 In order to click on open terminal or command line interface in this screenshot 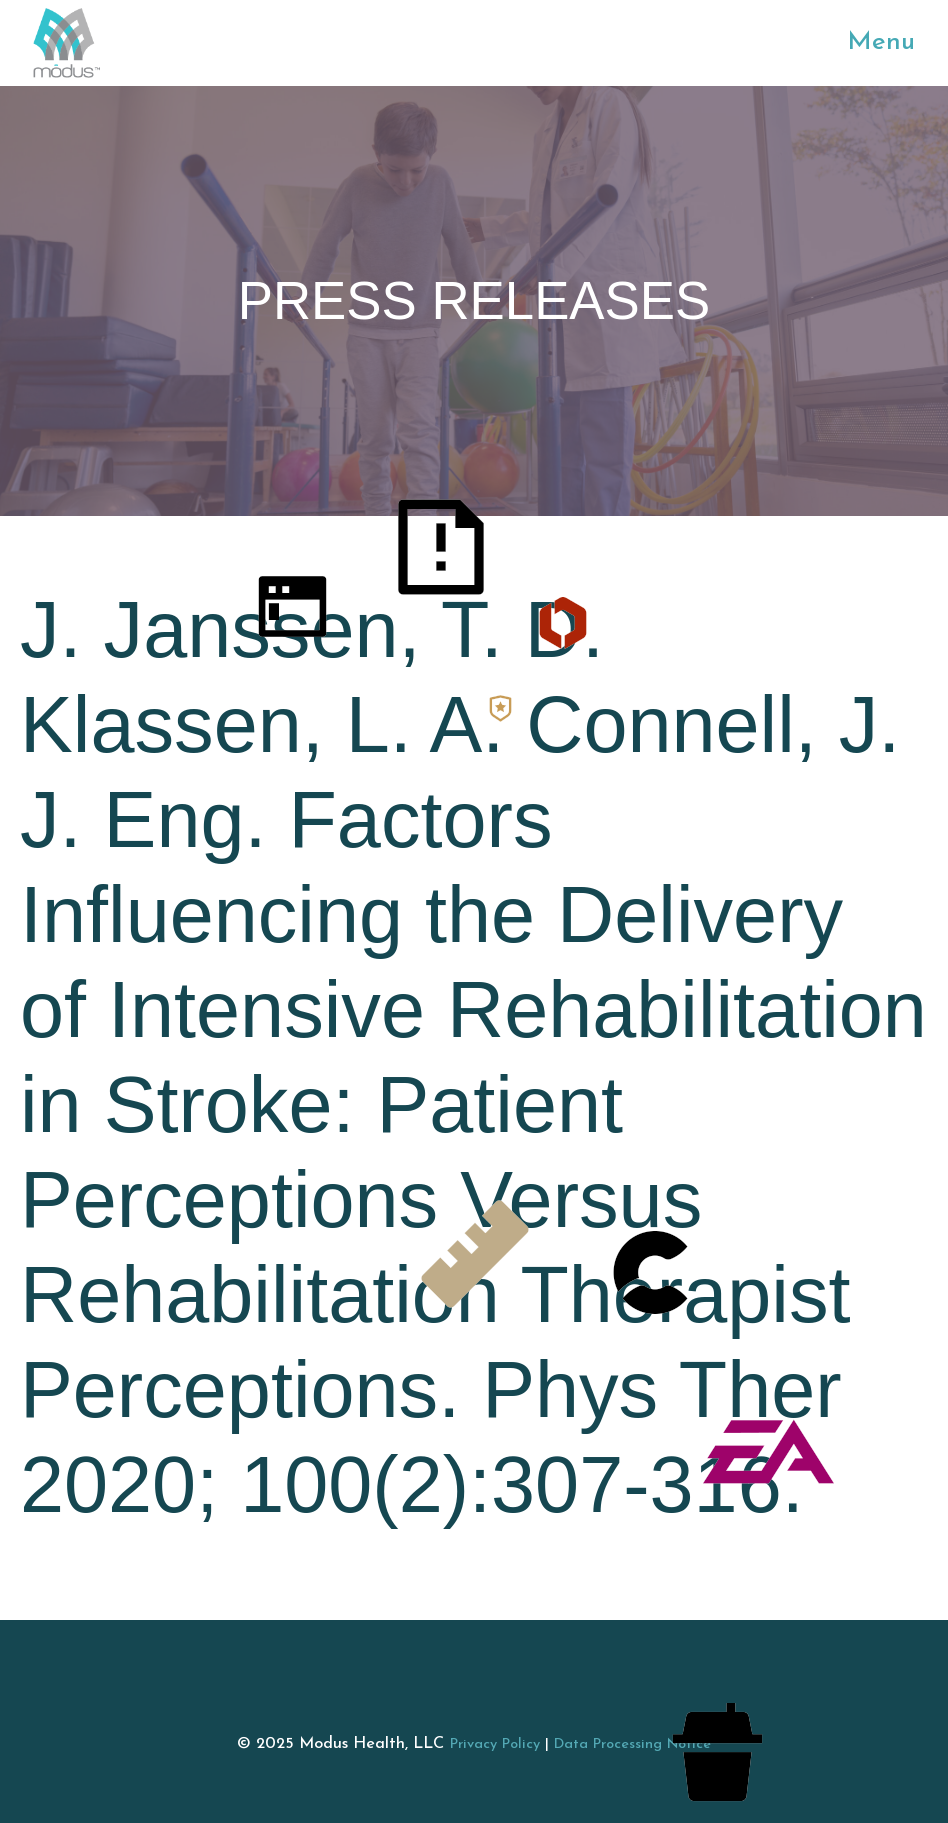, I will do `click(292, 606)`.